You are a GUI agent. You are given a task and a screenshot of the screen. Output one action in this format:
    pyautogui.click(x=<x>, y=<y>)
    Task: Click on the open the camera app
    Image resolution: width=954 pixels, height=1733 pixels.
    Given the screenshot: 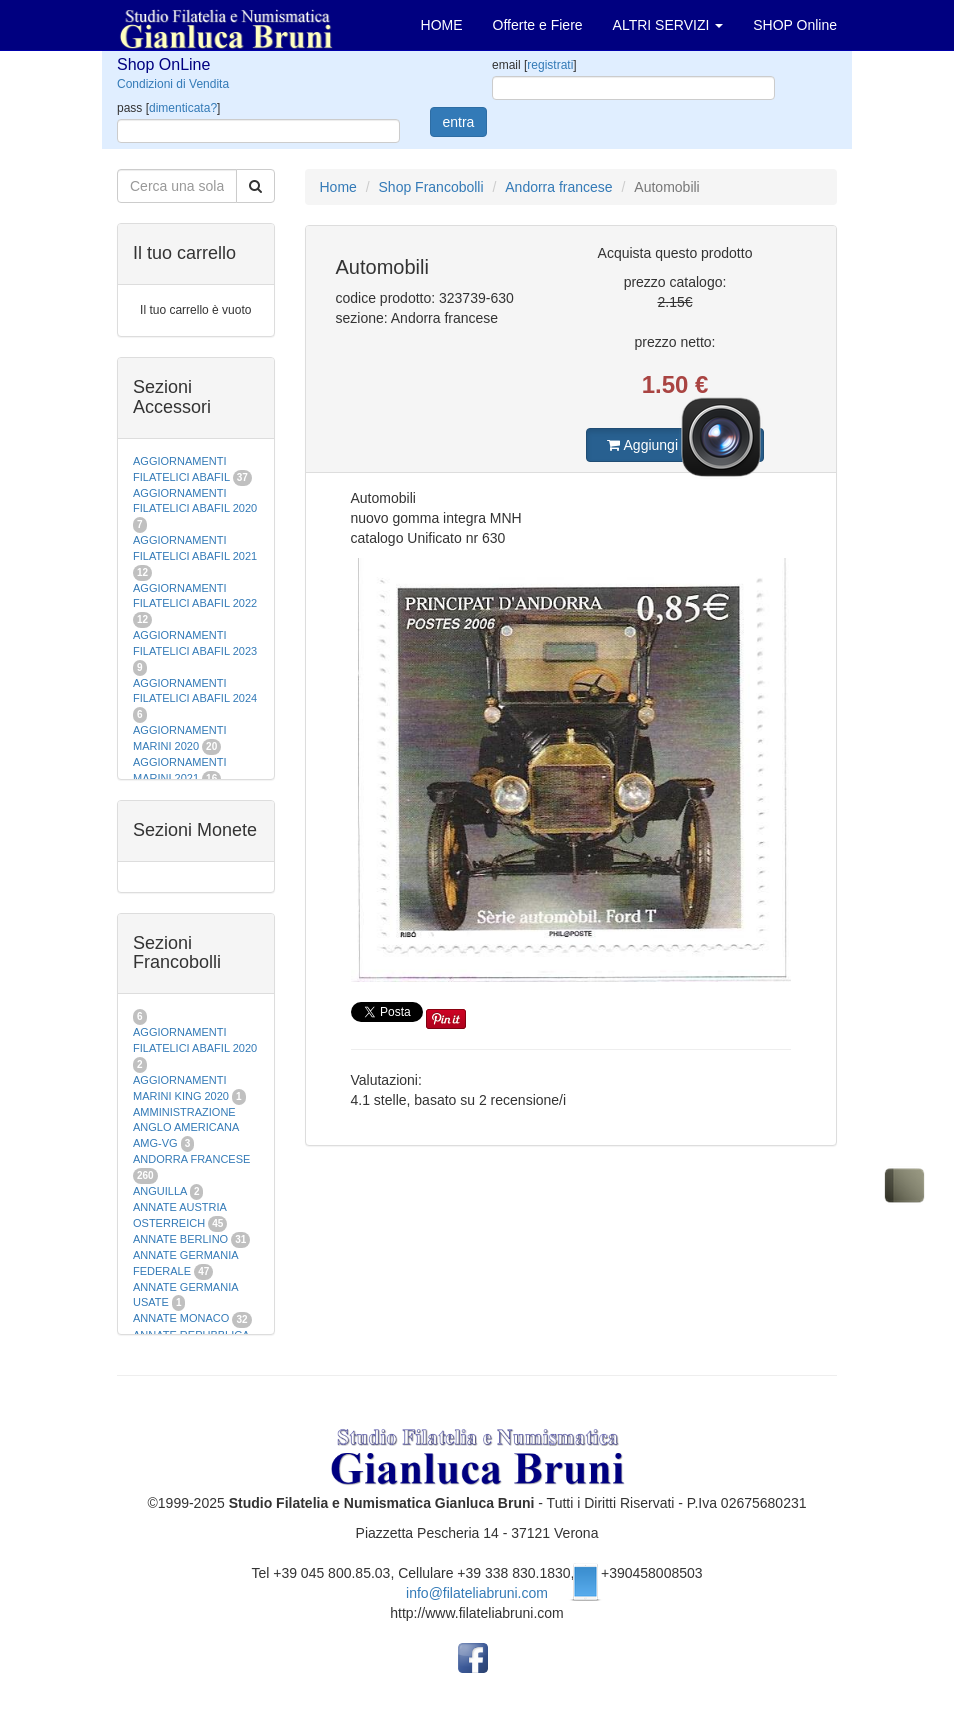 What is the action you would take?
    pyautogui.click(x=721, y=437)
    